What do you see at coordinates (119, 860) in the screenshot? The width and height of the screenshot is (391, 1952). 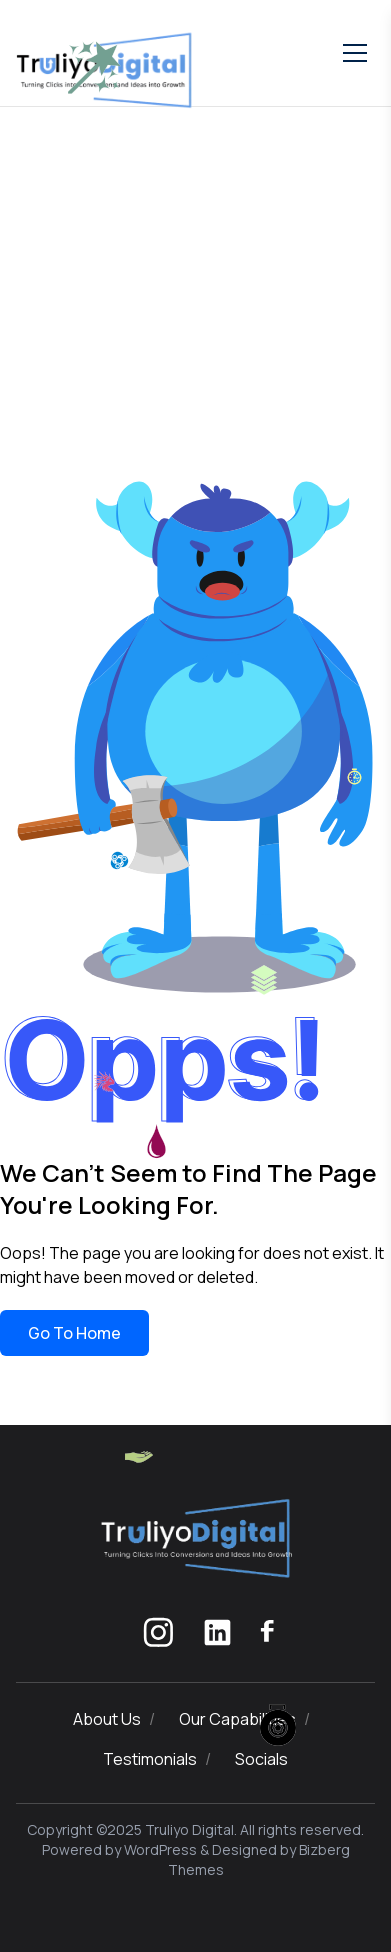 I see `represents balance or harmony in gameplay` at bounding box center [119, 860].